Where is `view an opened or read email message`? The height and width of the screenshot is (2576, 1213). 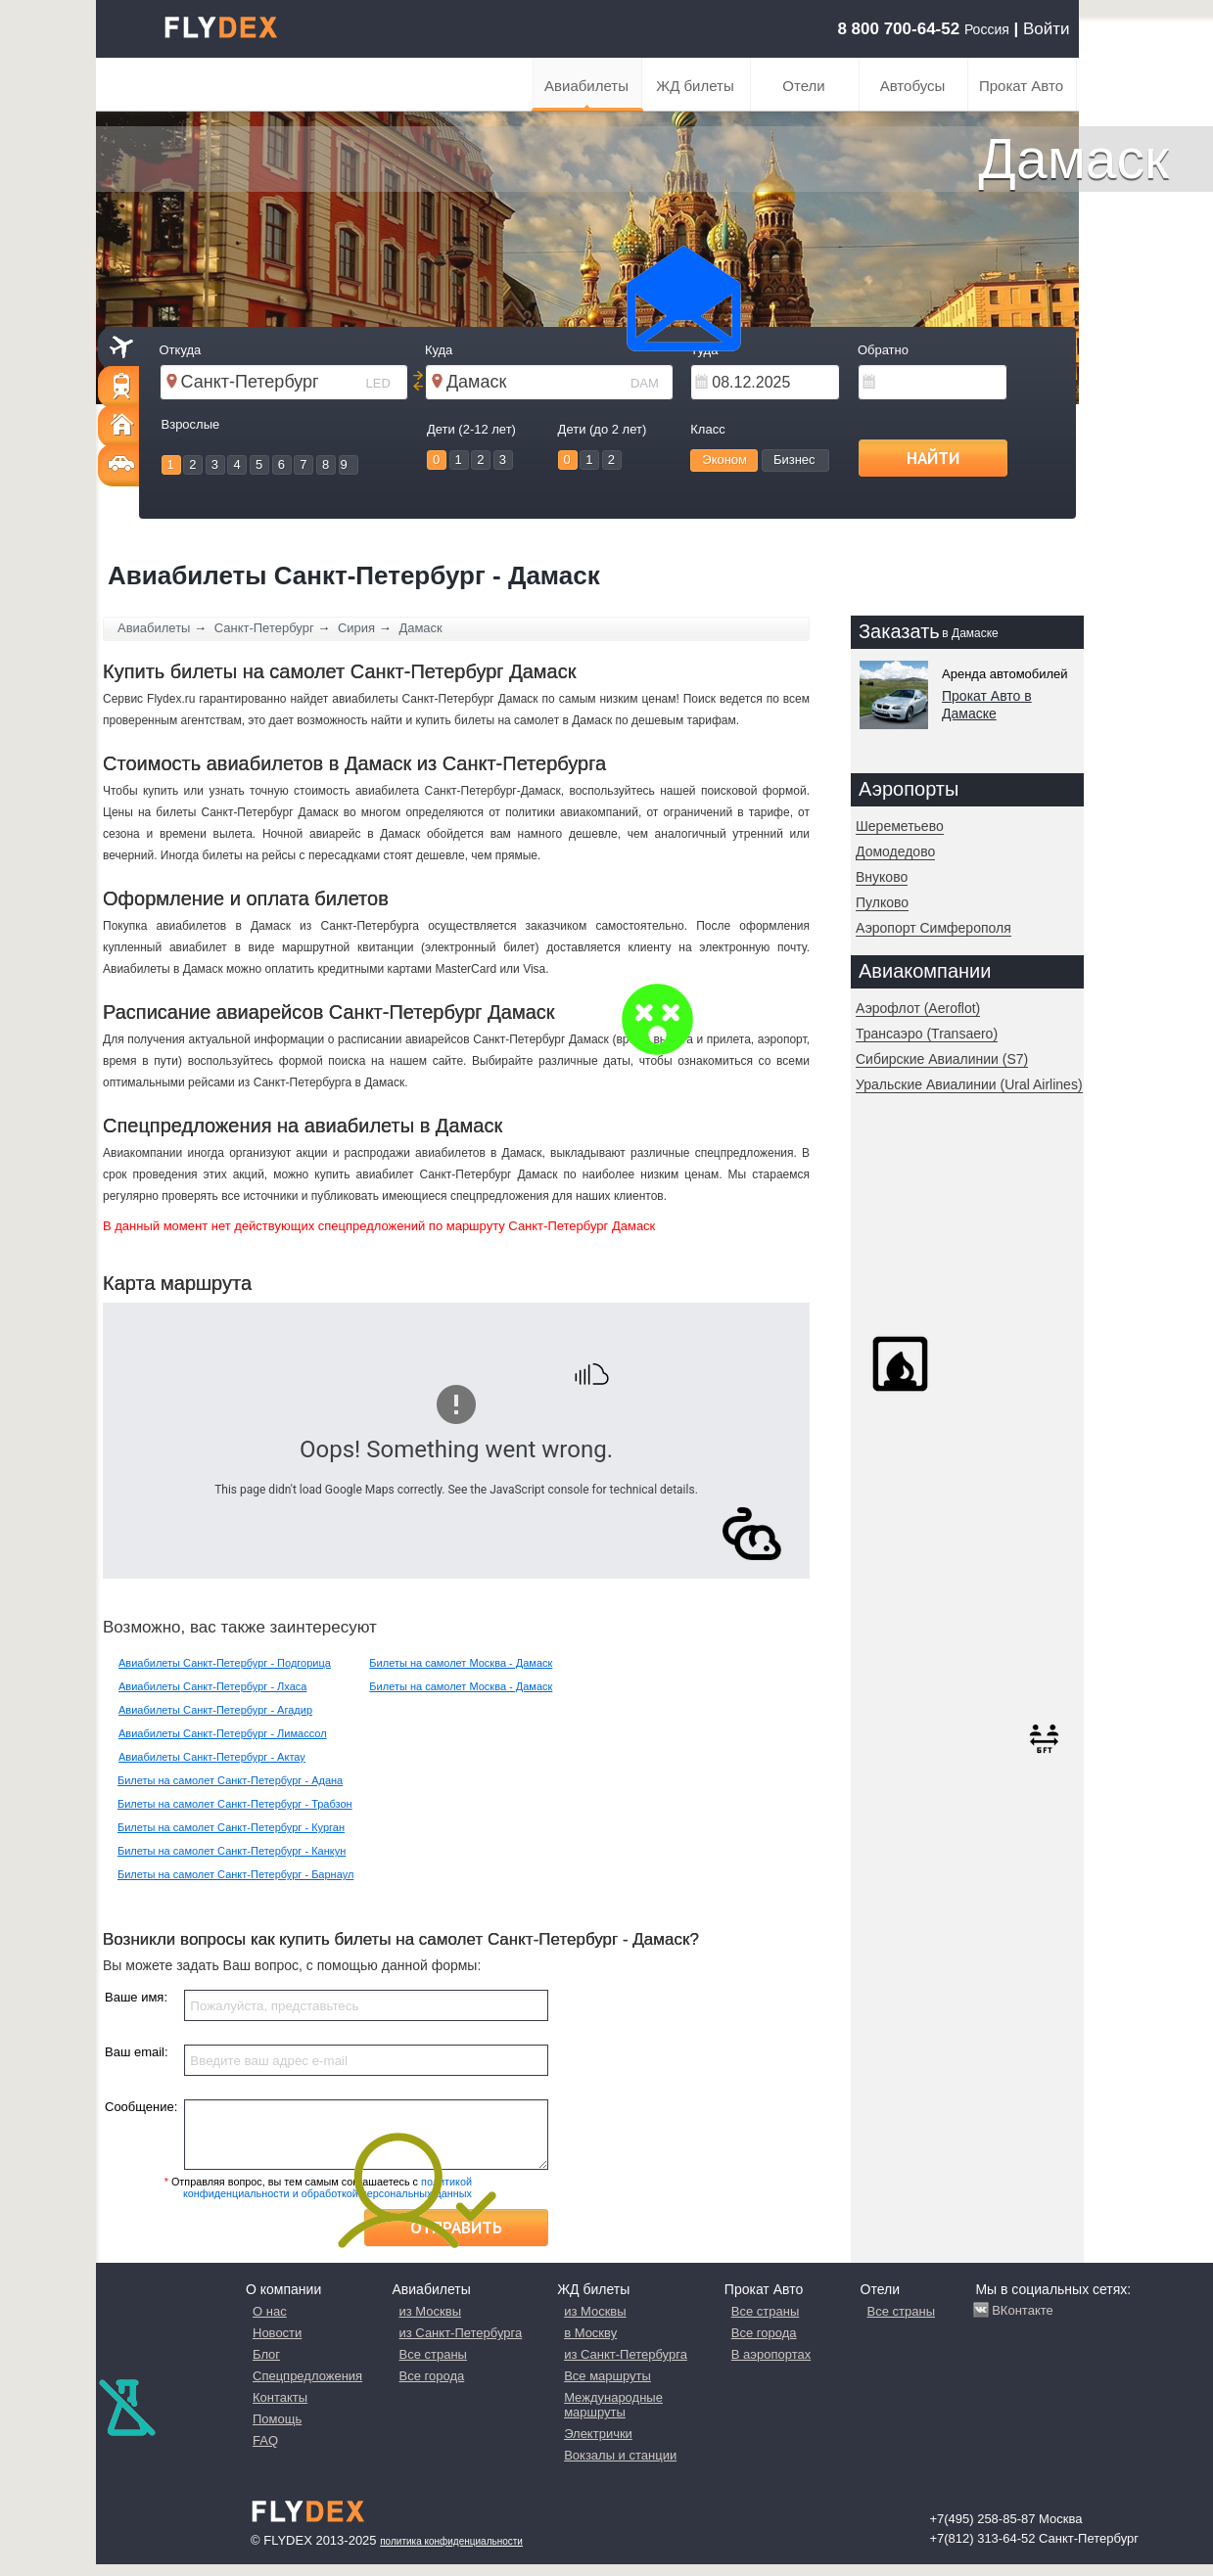
view an opened or read email message is located at coordinates (683, 302).